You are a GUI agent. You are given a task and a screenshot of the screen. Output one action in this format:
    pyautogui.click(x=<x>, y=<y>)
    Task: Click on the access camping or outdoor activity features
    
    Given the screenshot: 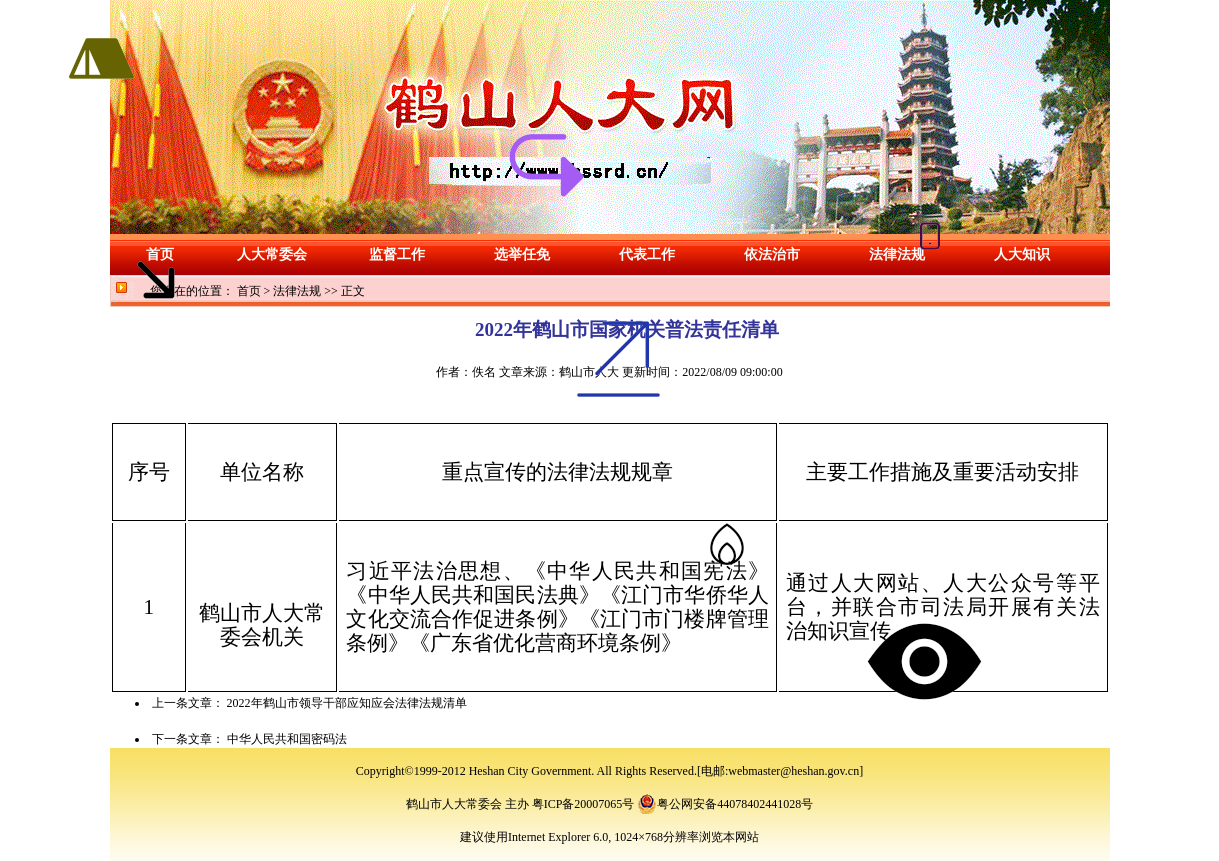 What is the action you would take?
    pyautogui.click(x=101, y=60)
    